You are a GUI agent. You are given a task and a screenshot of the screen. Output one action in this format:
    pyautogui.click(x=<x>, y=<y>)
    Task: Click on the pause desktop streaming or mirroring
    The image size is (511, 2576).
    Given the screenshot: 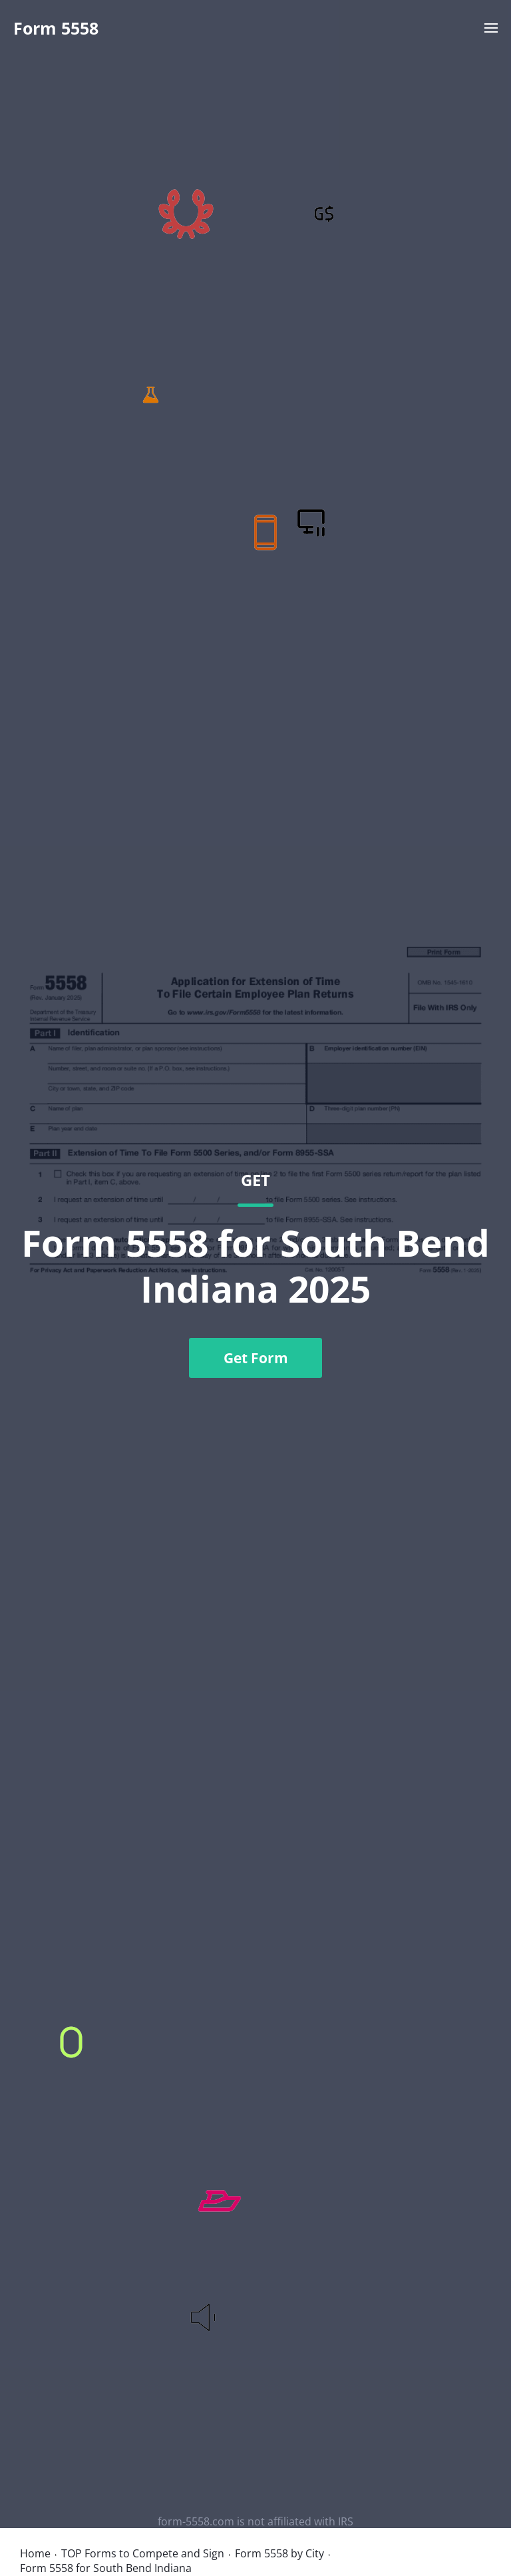 What is the action you would take?
    pyautogui.click(x=311, y=521)
    